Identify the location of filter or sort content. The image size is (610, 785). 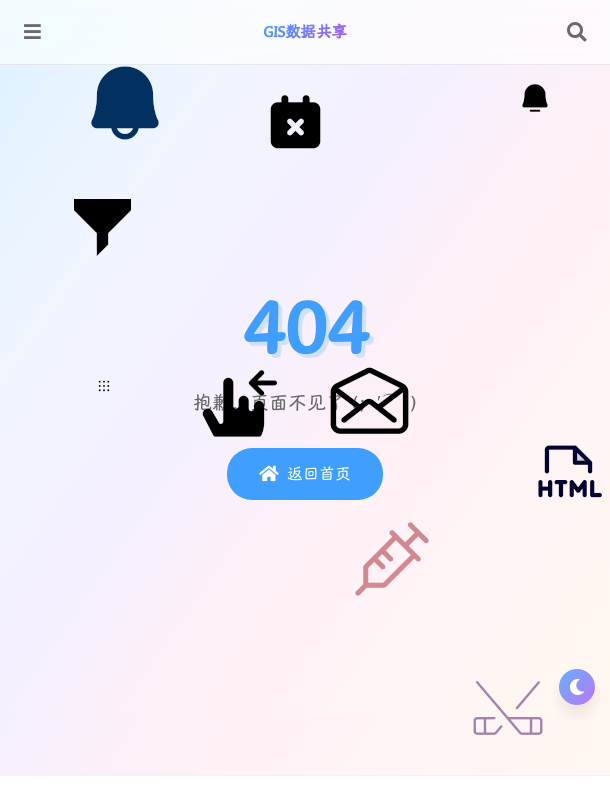
(102, 227).